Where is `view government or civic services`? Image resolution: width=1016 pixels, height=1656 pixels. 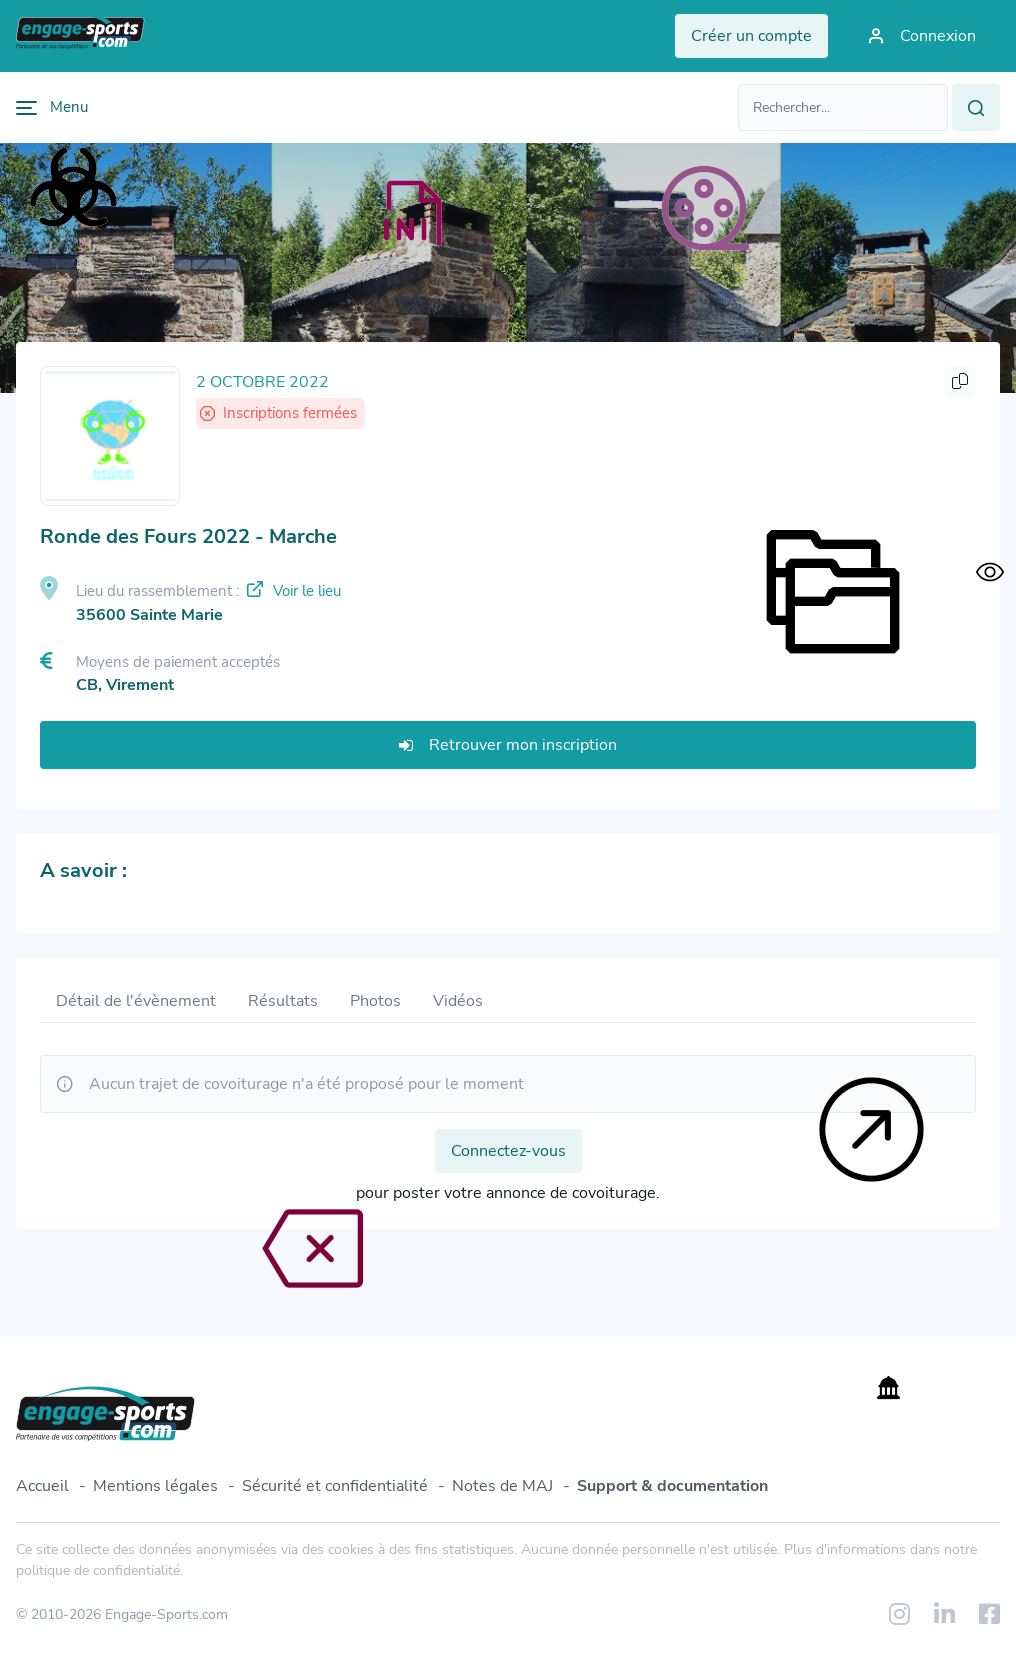 view government or civic services is located at coordinates (888, 1387).